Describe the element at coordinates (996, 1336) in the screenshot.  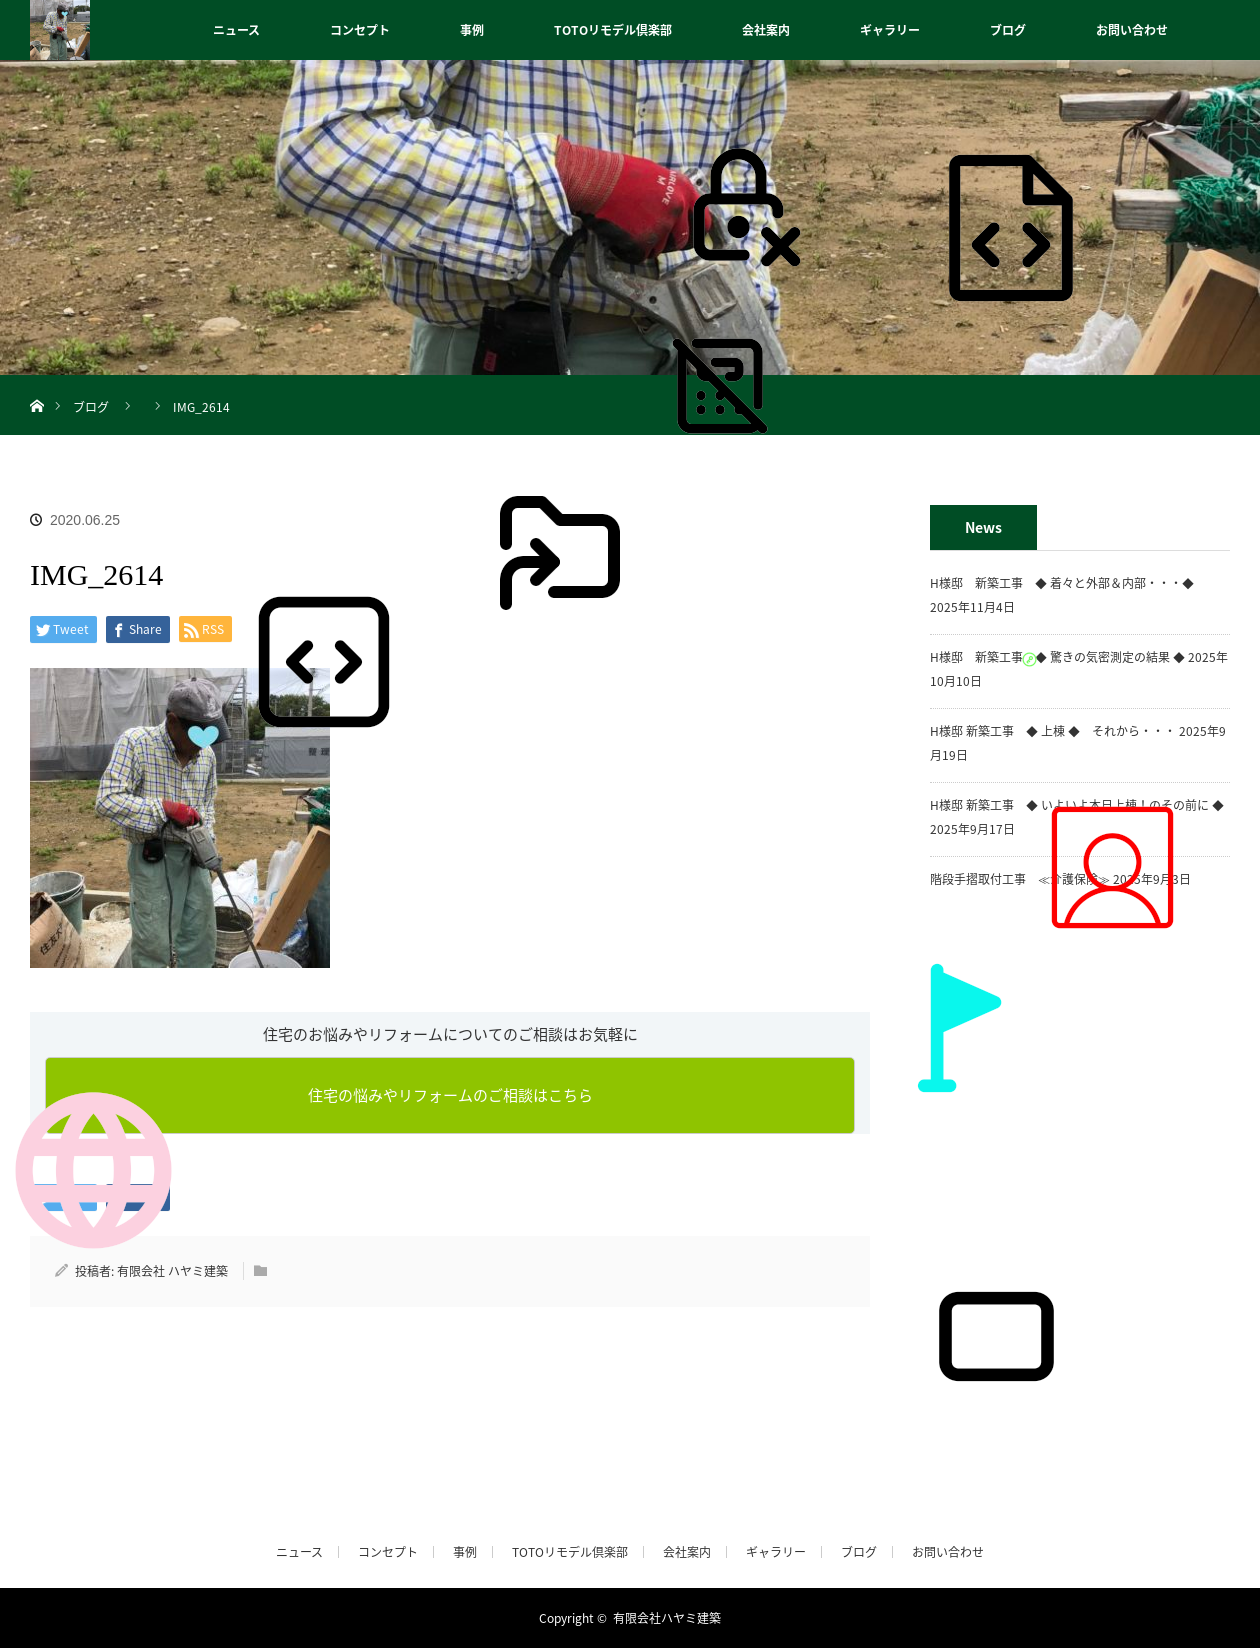
I see `crop image to 7:5 aspect ratio` at that location.